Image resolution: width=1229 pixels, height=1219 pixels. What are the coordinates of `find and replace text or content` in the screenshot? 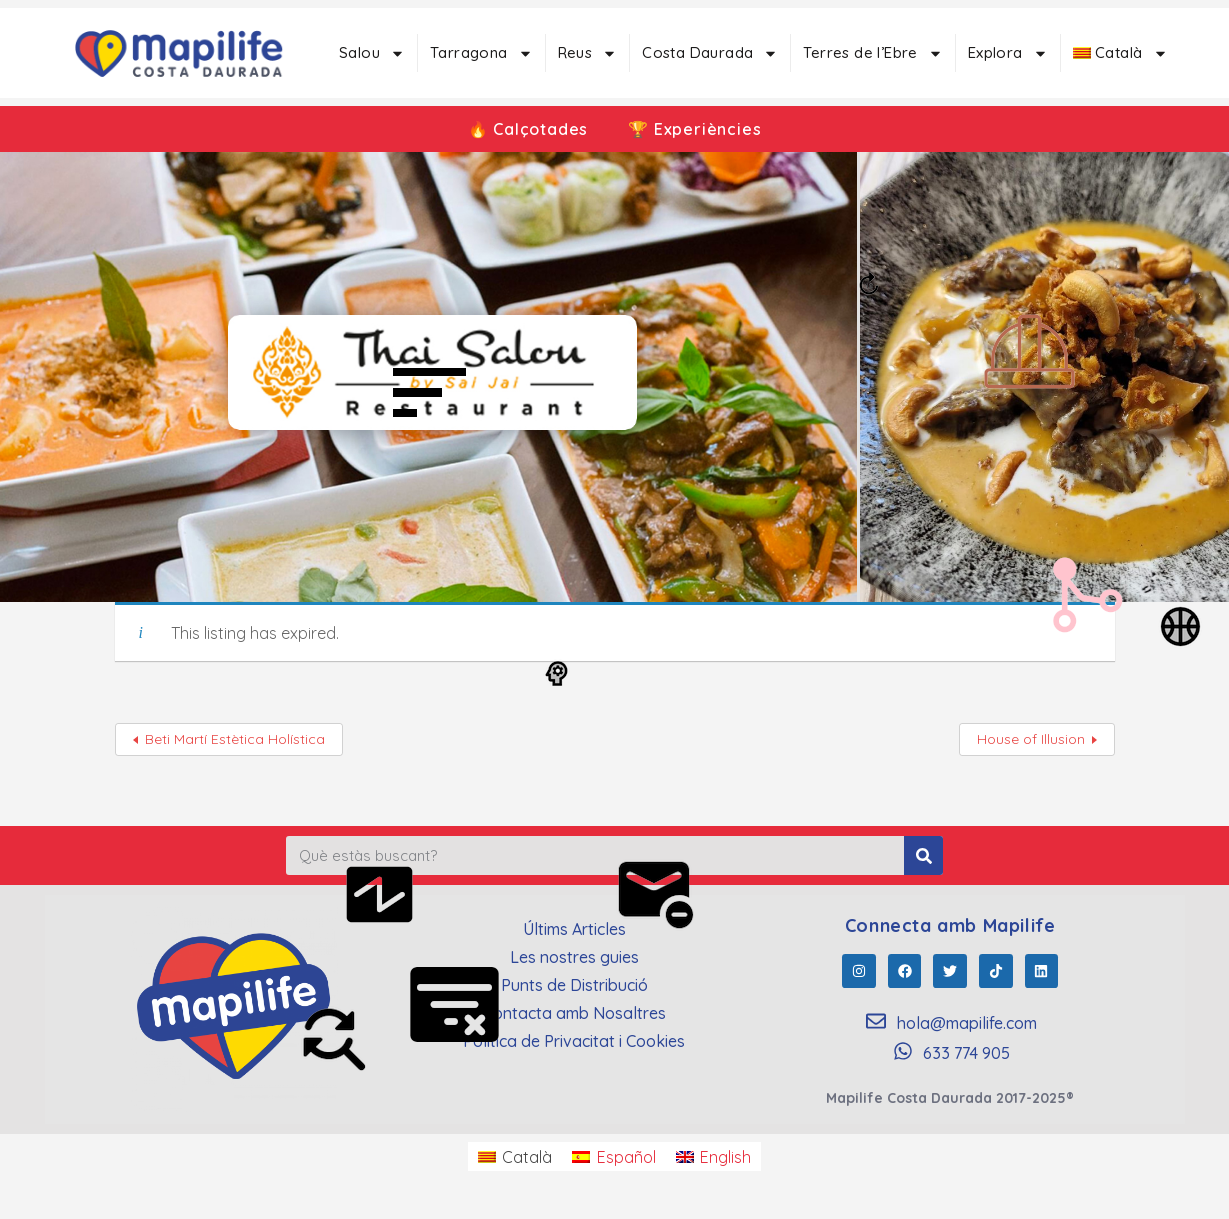 It's located at (332, 1037).